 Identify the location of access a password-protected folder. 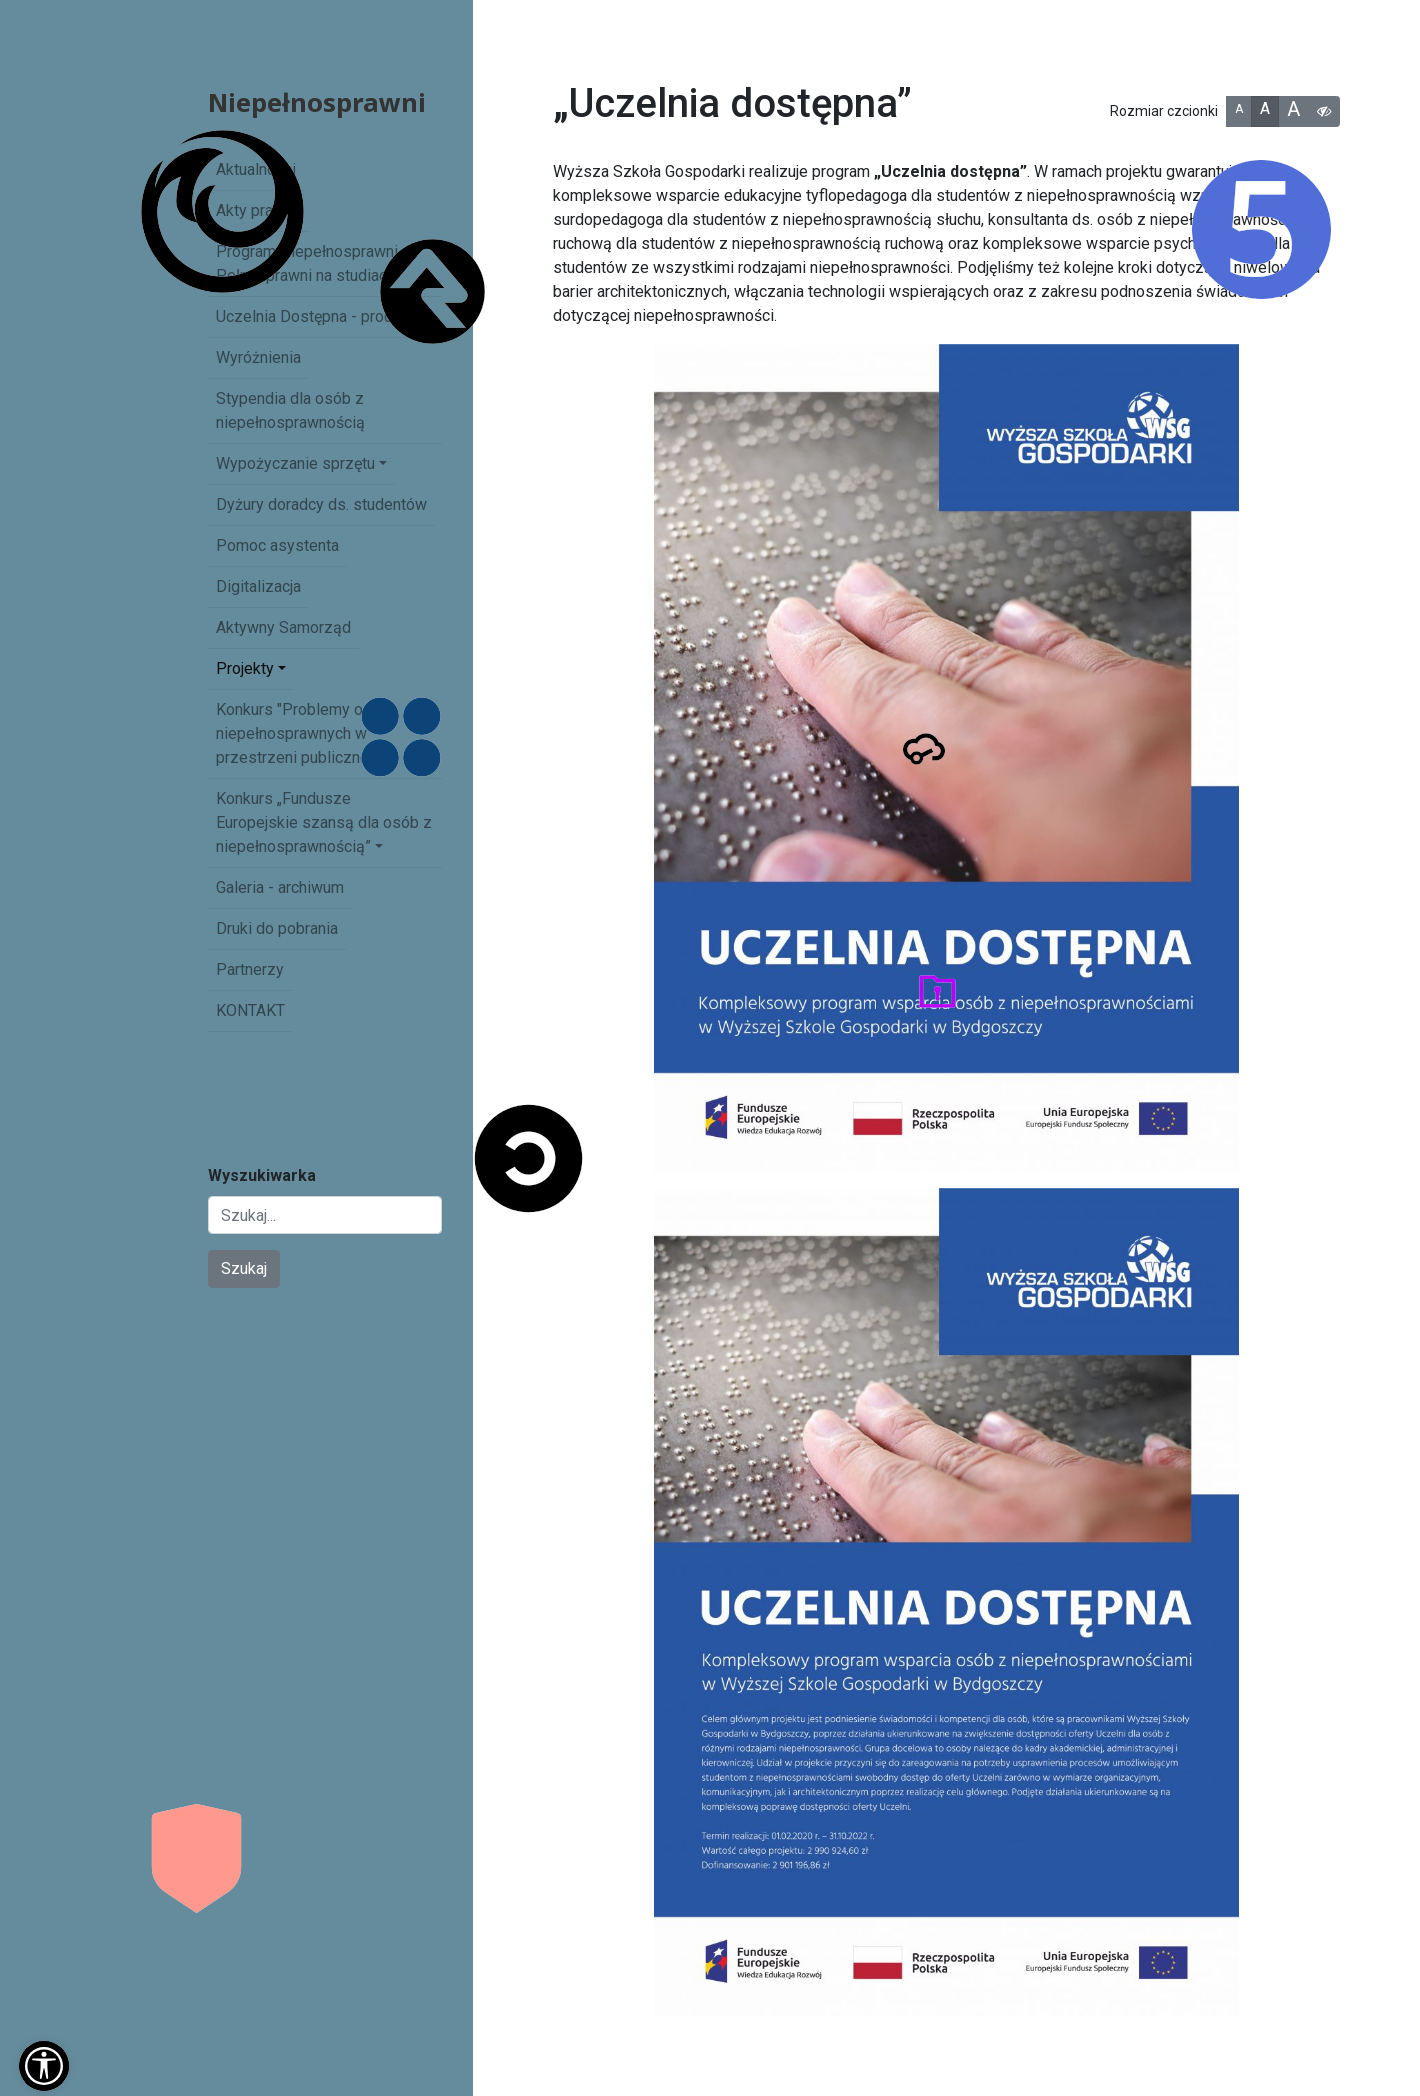
(937, 991).